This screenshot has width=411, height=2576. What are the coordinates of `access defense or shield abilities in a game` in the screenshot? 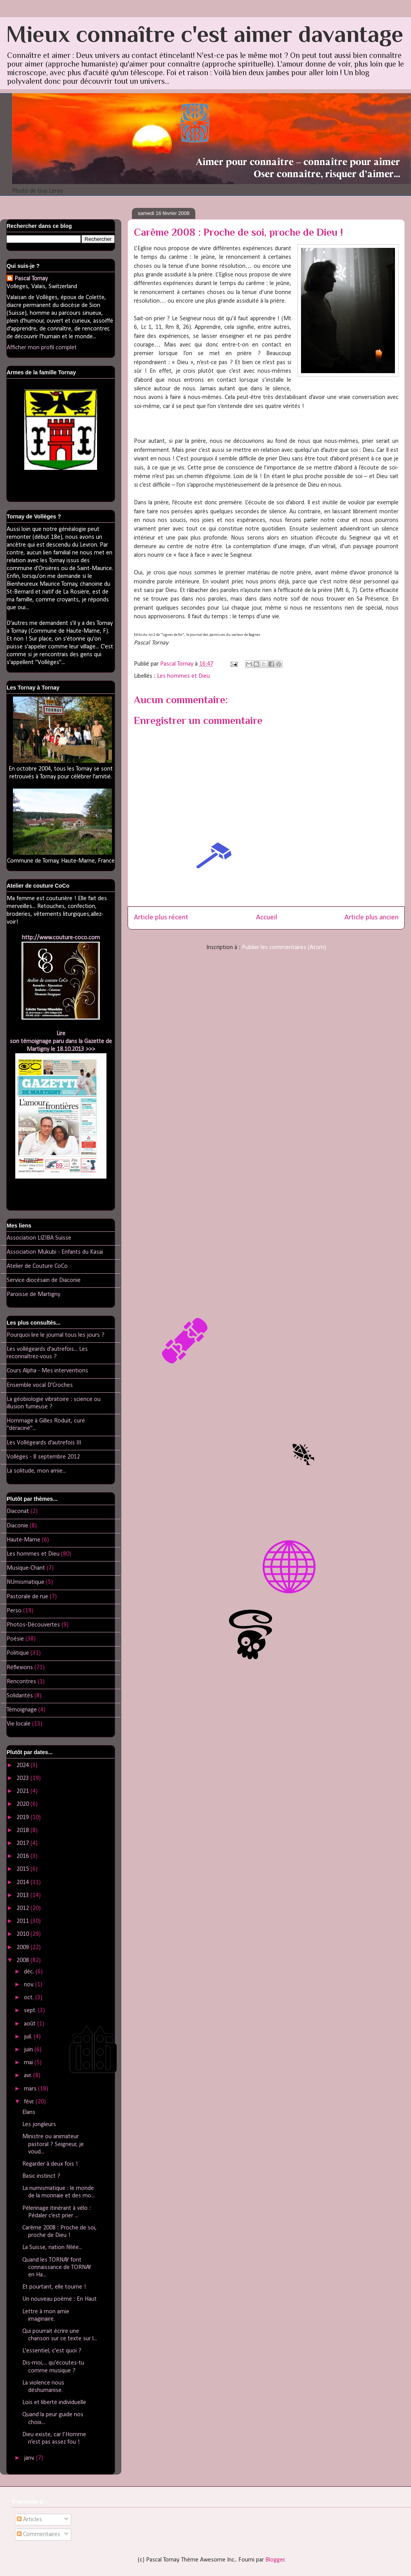 It's located at (195, 123).